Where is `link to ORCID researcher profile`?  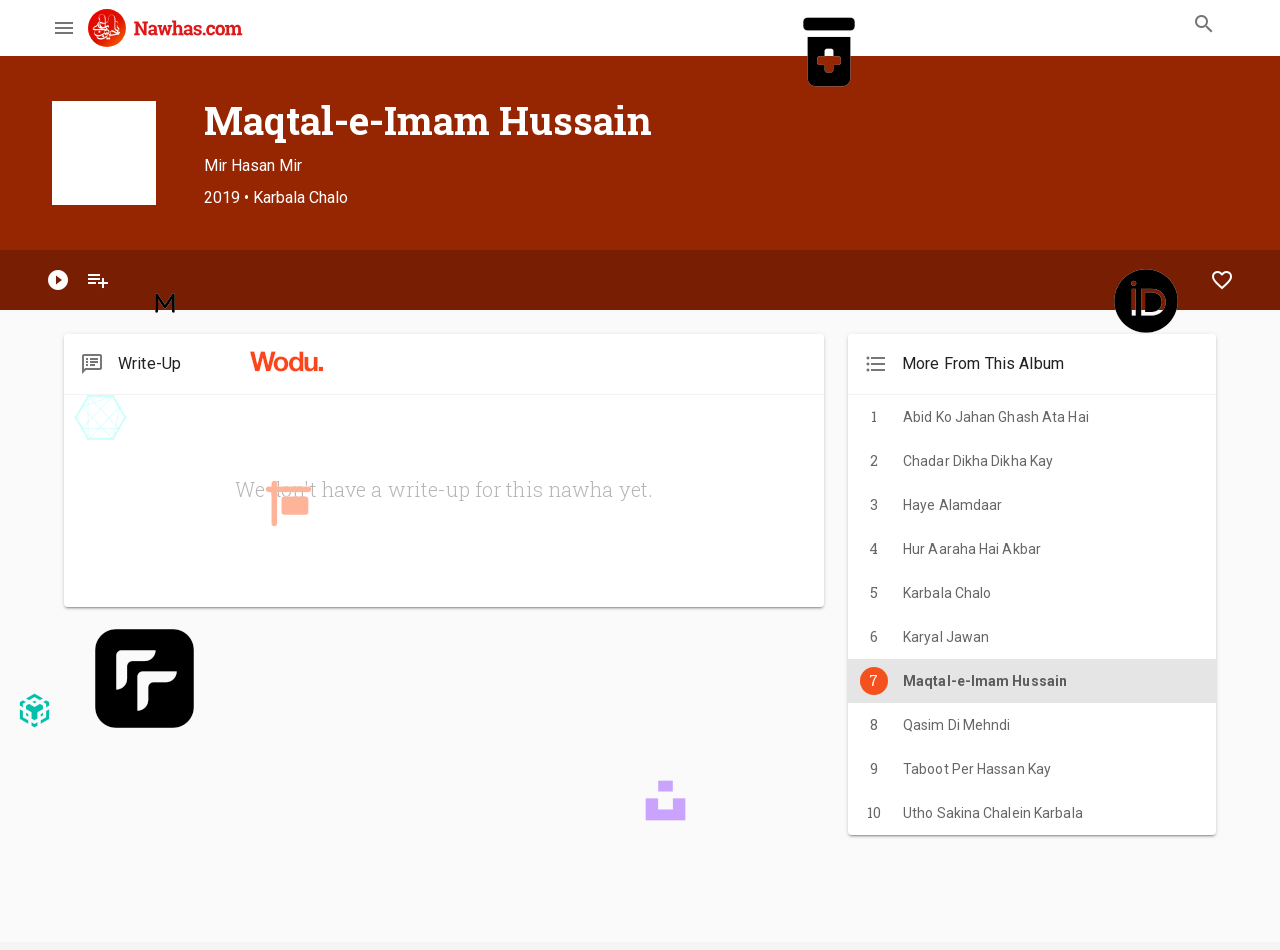
link to ORCID researcher profile is located at coordinates (1146, 301).